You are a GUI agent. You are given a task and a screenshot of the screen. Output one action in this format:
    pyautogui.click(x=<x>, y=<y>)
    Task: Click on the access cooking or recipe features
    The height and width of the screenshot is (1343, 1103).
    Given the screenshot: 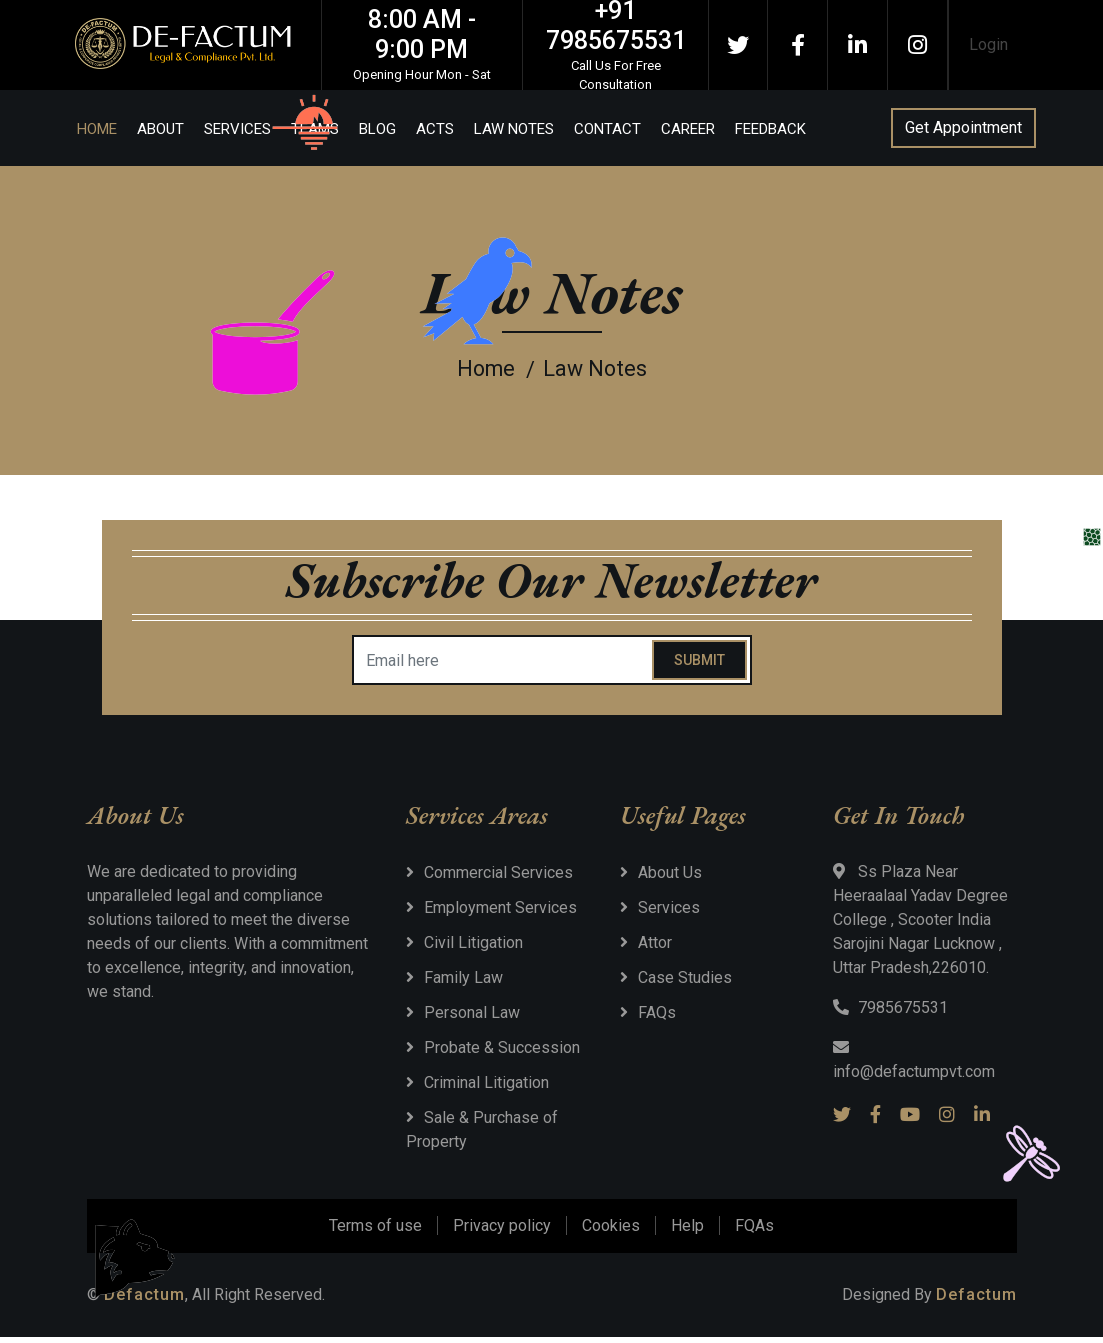 What is the action you would take?
    pyautogui.click(x=272, y=332)
    